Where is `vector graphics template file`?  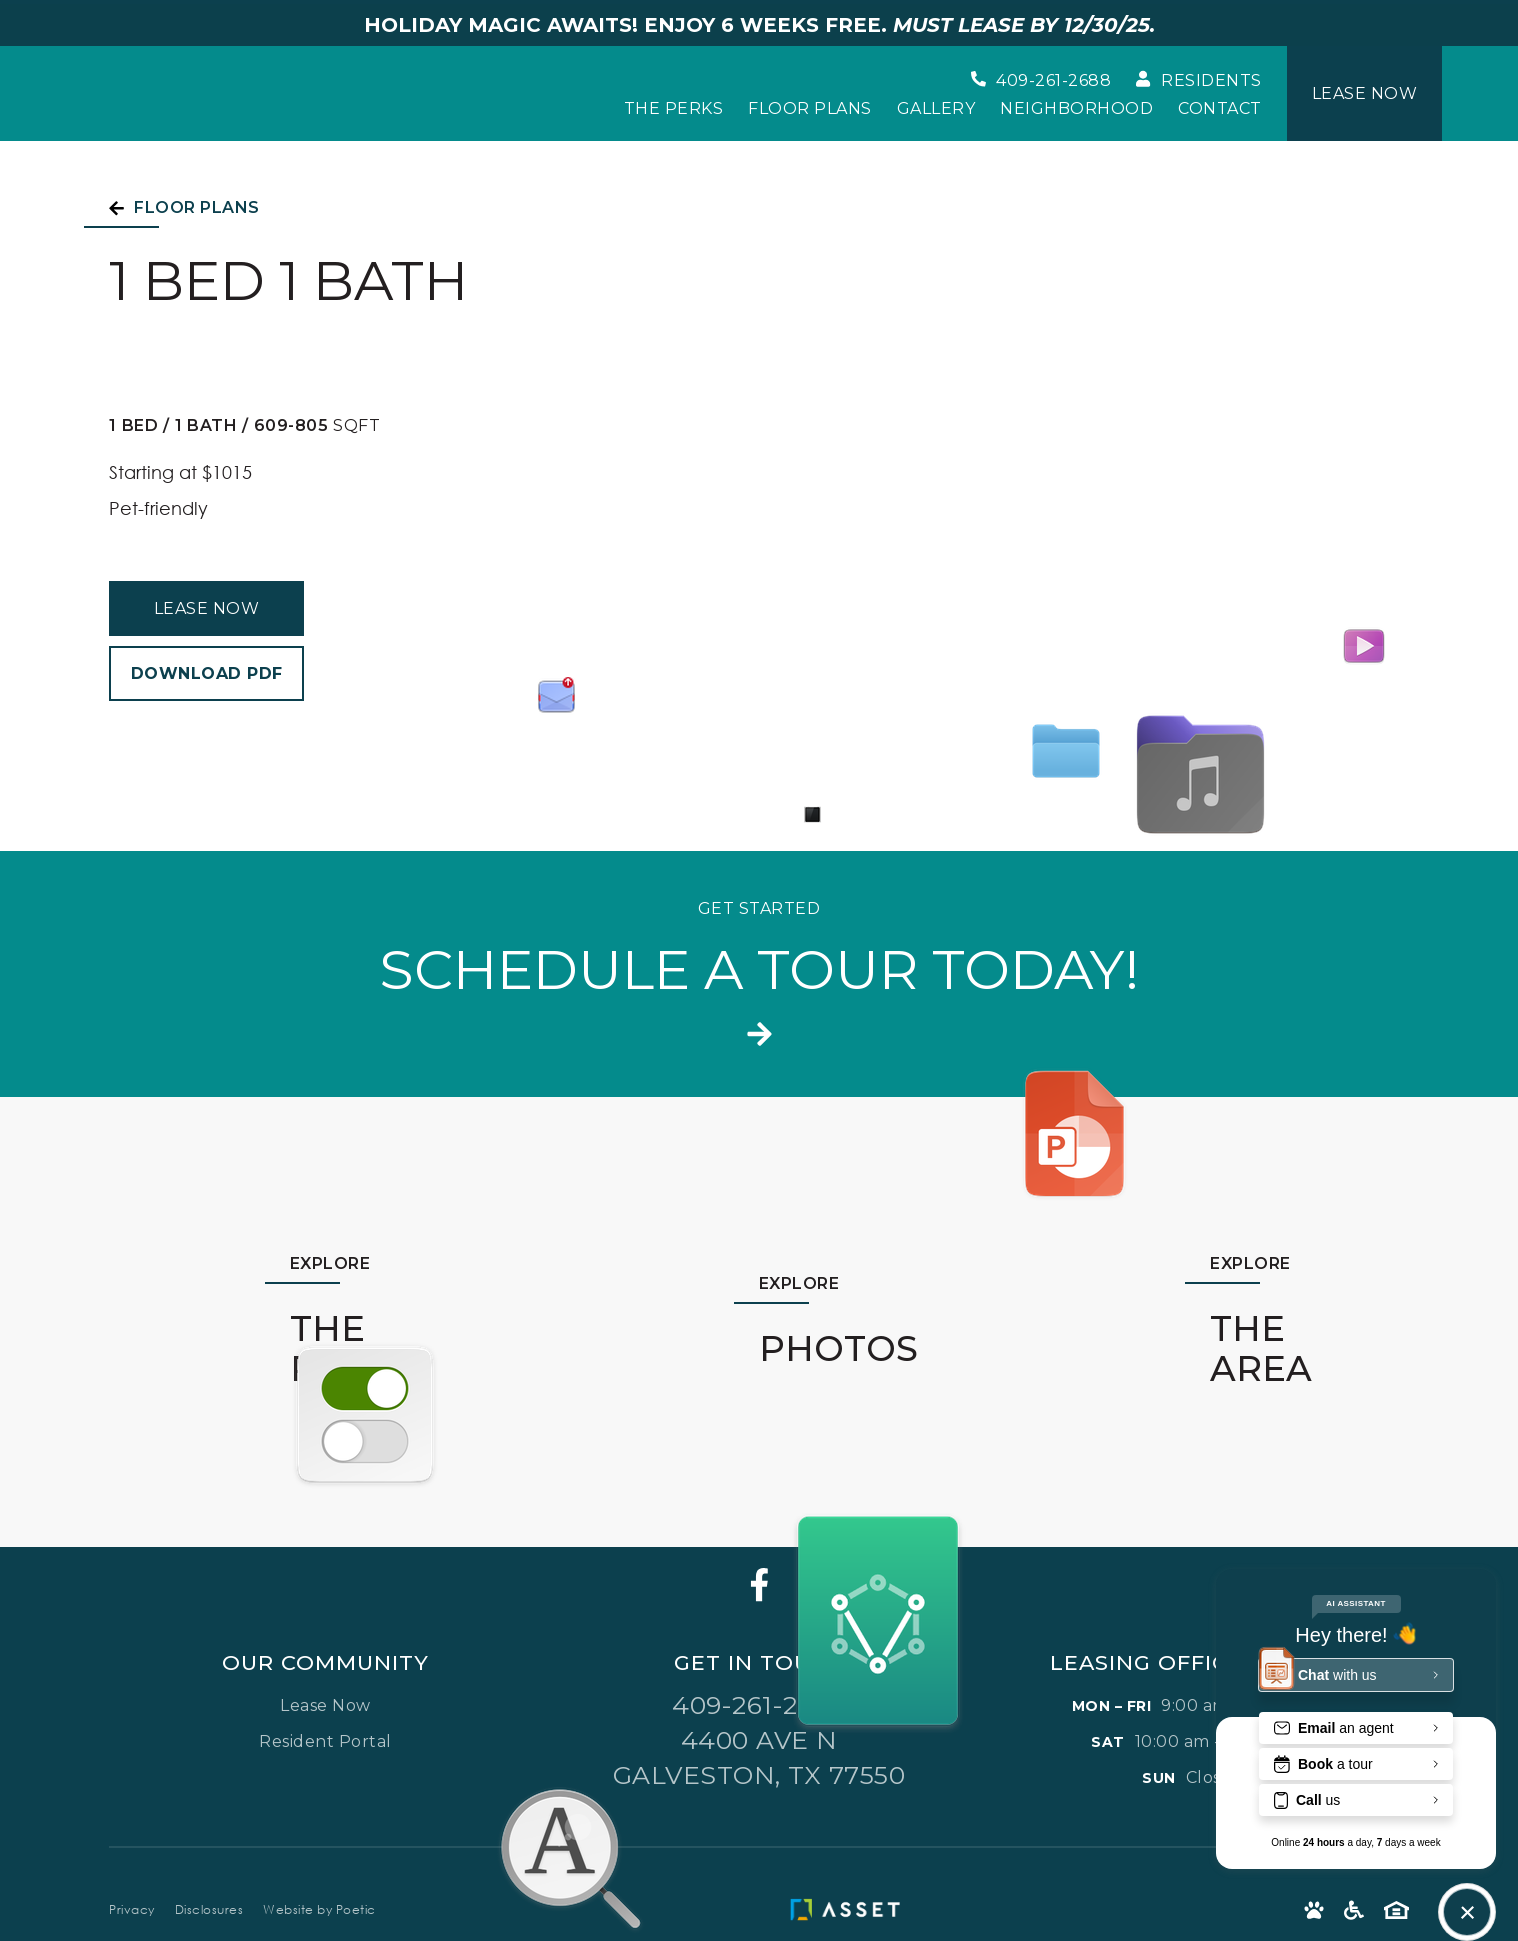
vector graphics template file is located at coordinates (878, 1624).